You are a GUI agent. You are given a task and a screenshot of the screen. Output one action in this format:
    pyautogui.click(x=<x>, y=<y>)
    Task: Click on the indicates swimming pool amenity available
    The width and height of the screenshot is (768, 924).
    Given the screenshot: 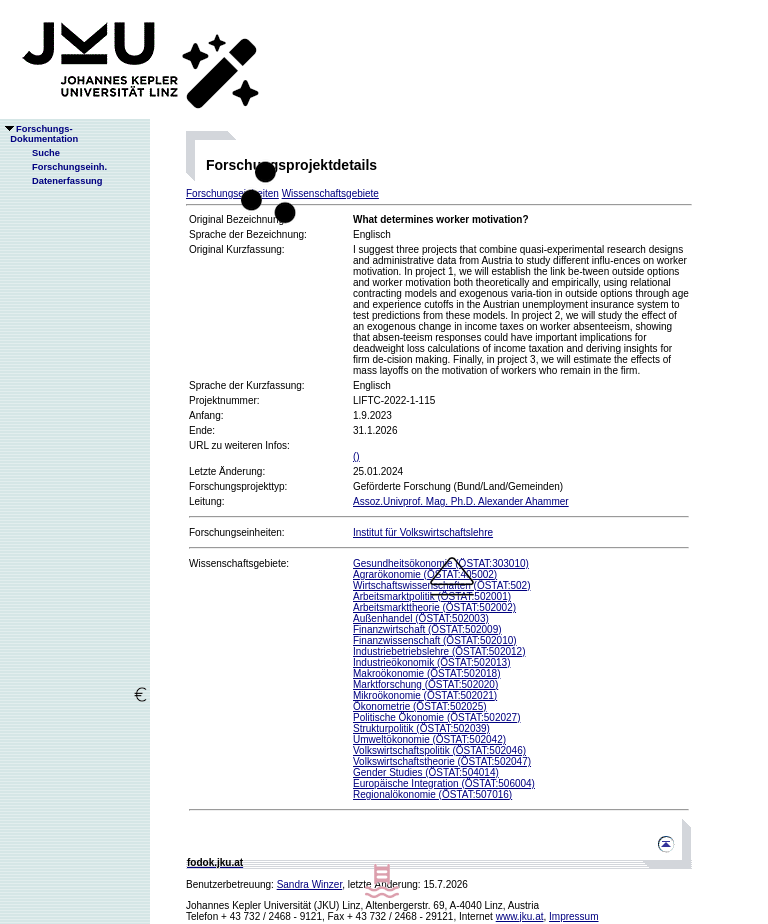 What is the action you would take?
    pyautogui.click(x=382, y=881)
    